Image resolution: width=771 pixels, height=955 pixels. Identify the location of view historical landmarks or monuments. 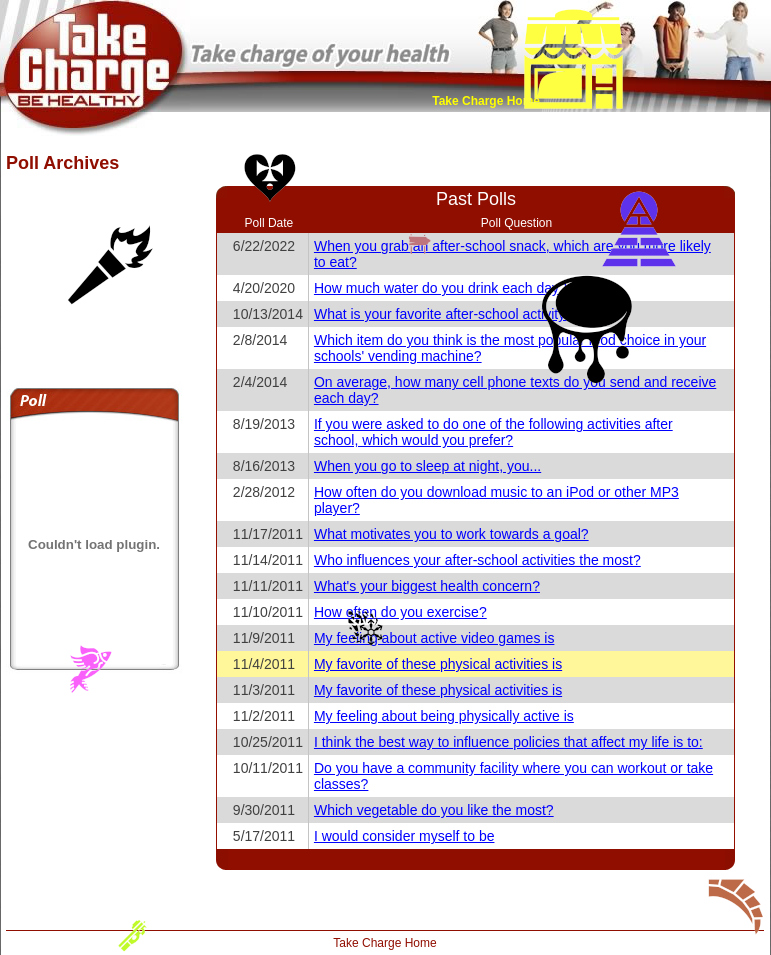
(639, 229).